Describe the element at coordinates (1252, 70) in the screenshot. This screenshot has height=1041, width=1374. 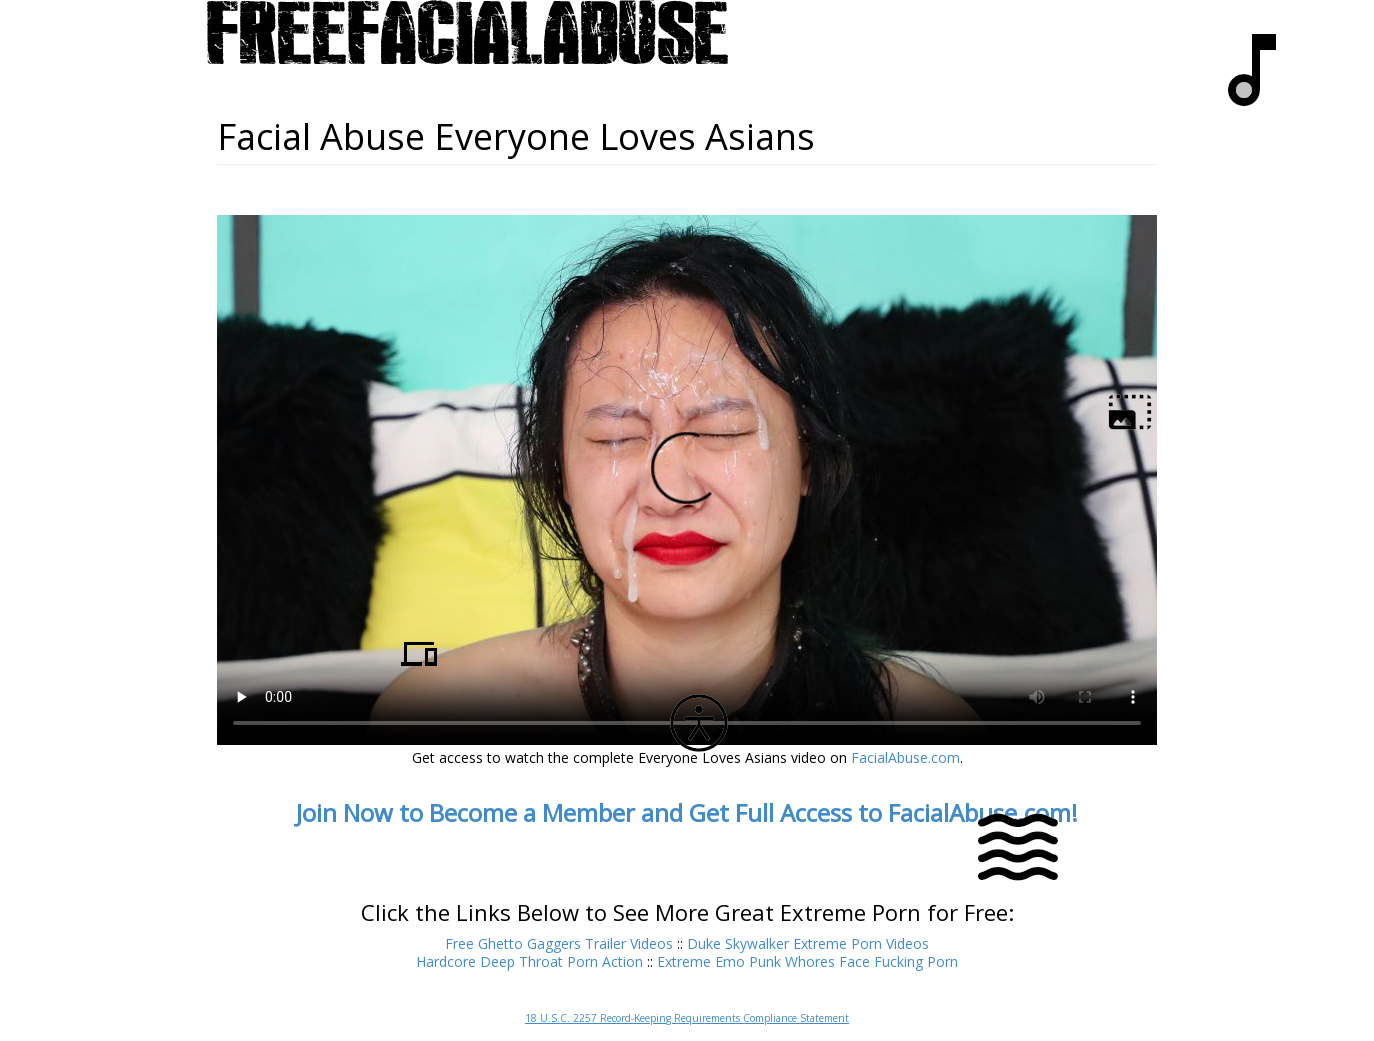
I see `access music or audio player` at that location.